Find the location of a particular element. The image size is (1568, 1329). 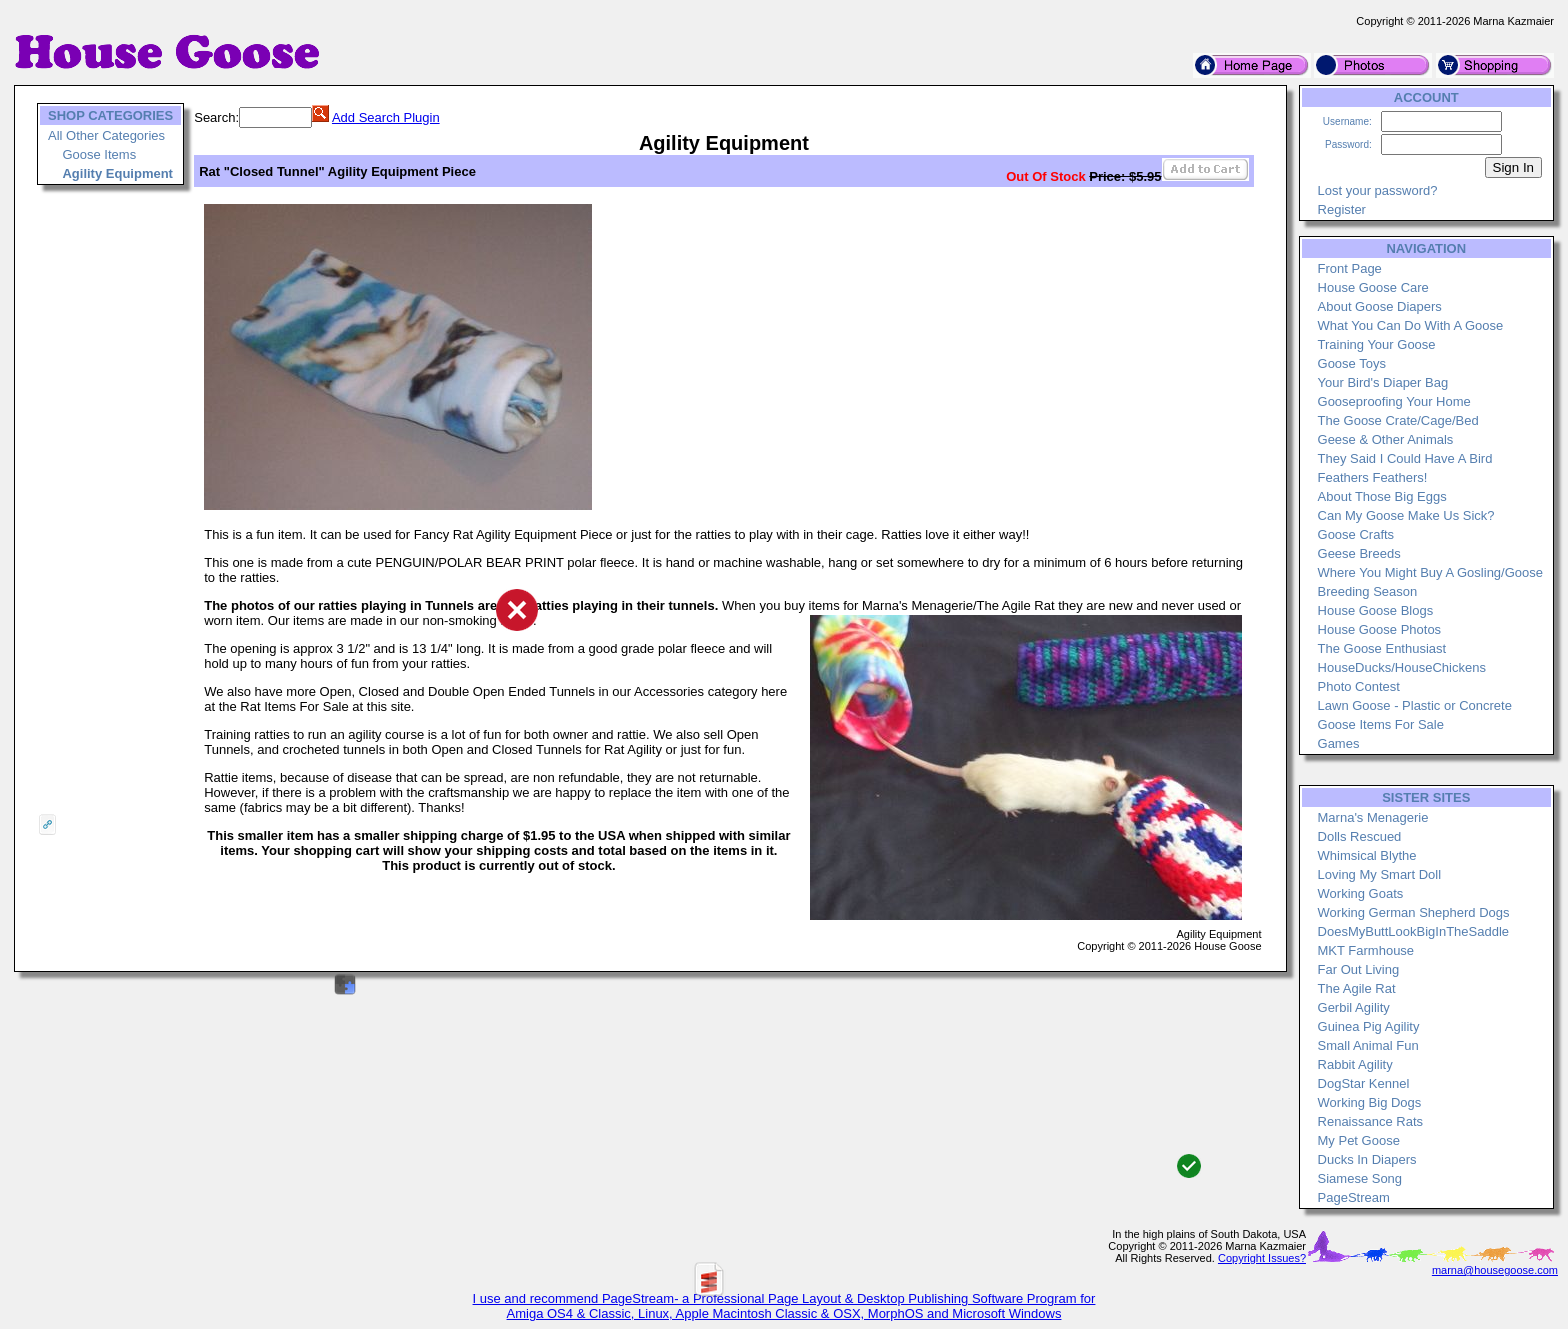

manage bluetooth plugins or extensions is located at coordinates (345, 984).